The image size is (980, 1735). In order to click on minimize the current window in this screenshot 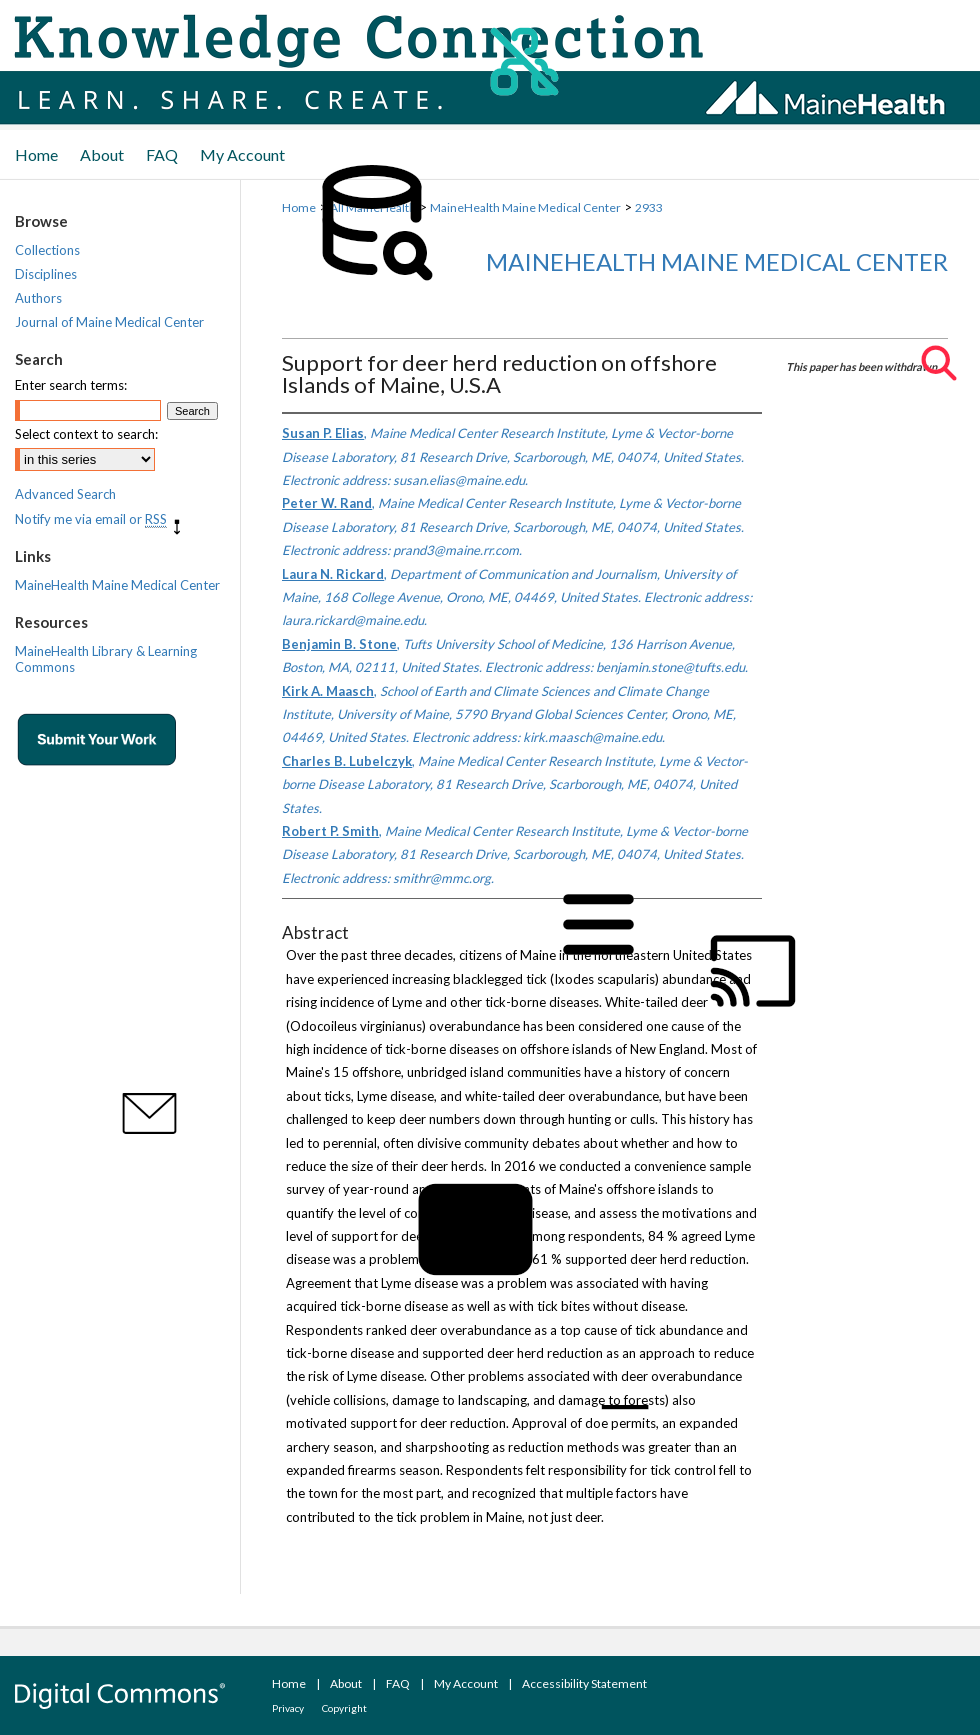, I will do `click(623, 1405)`.